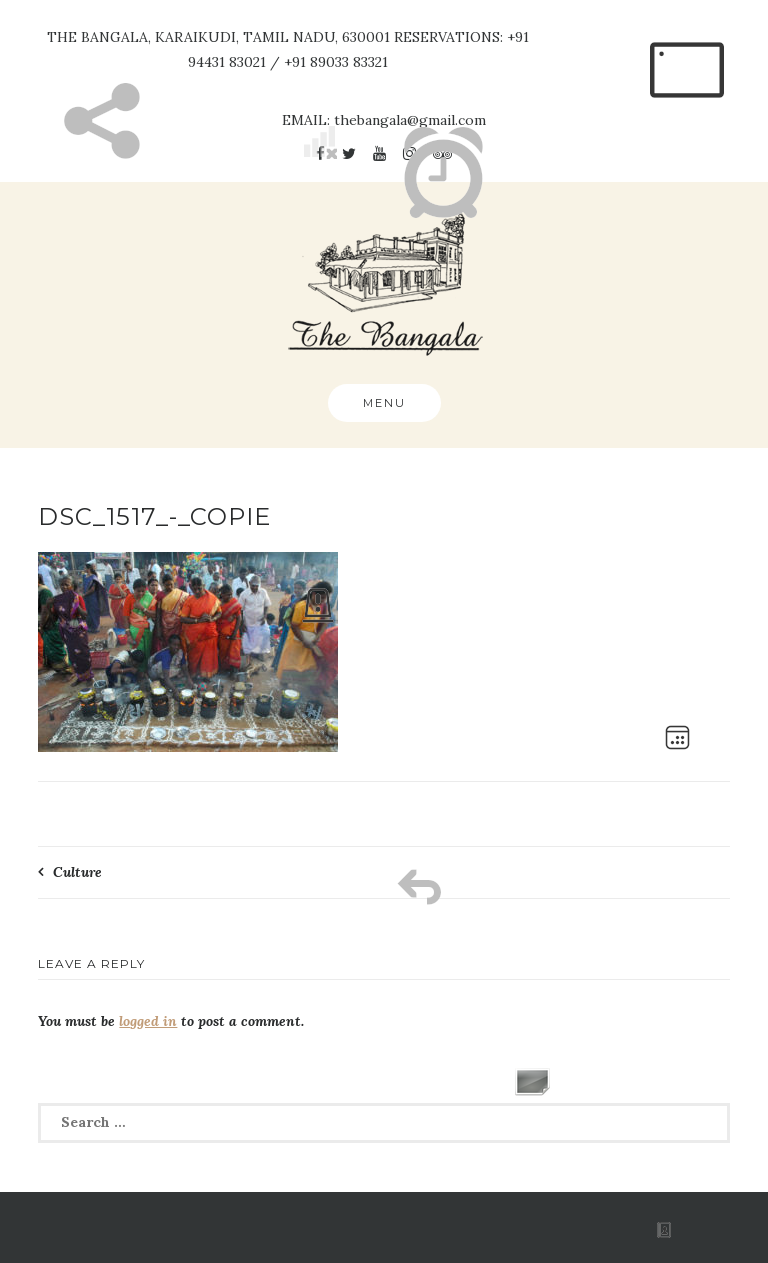  I want to click on open contacts or address book, so click(664, 1230).